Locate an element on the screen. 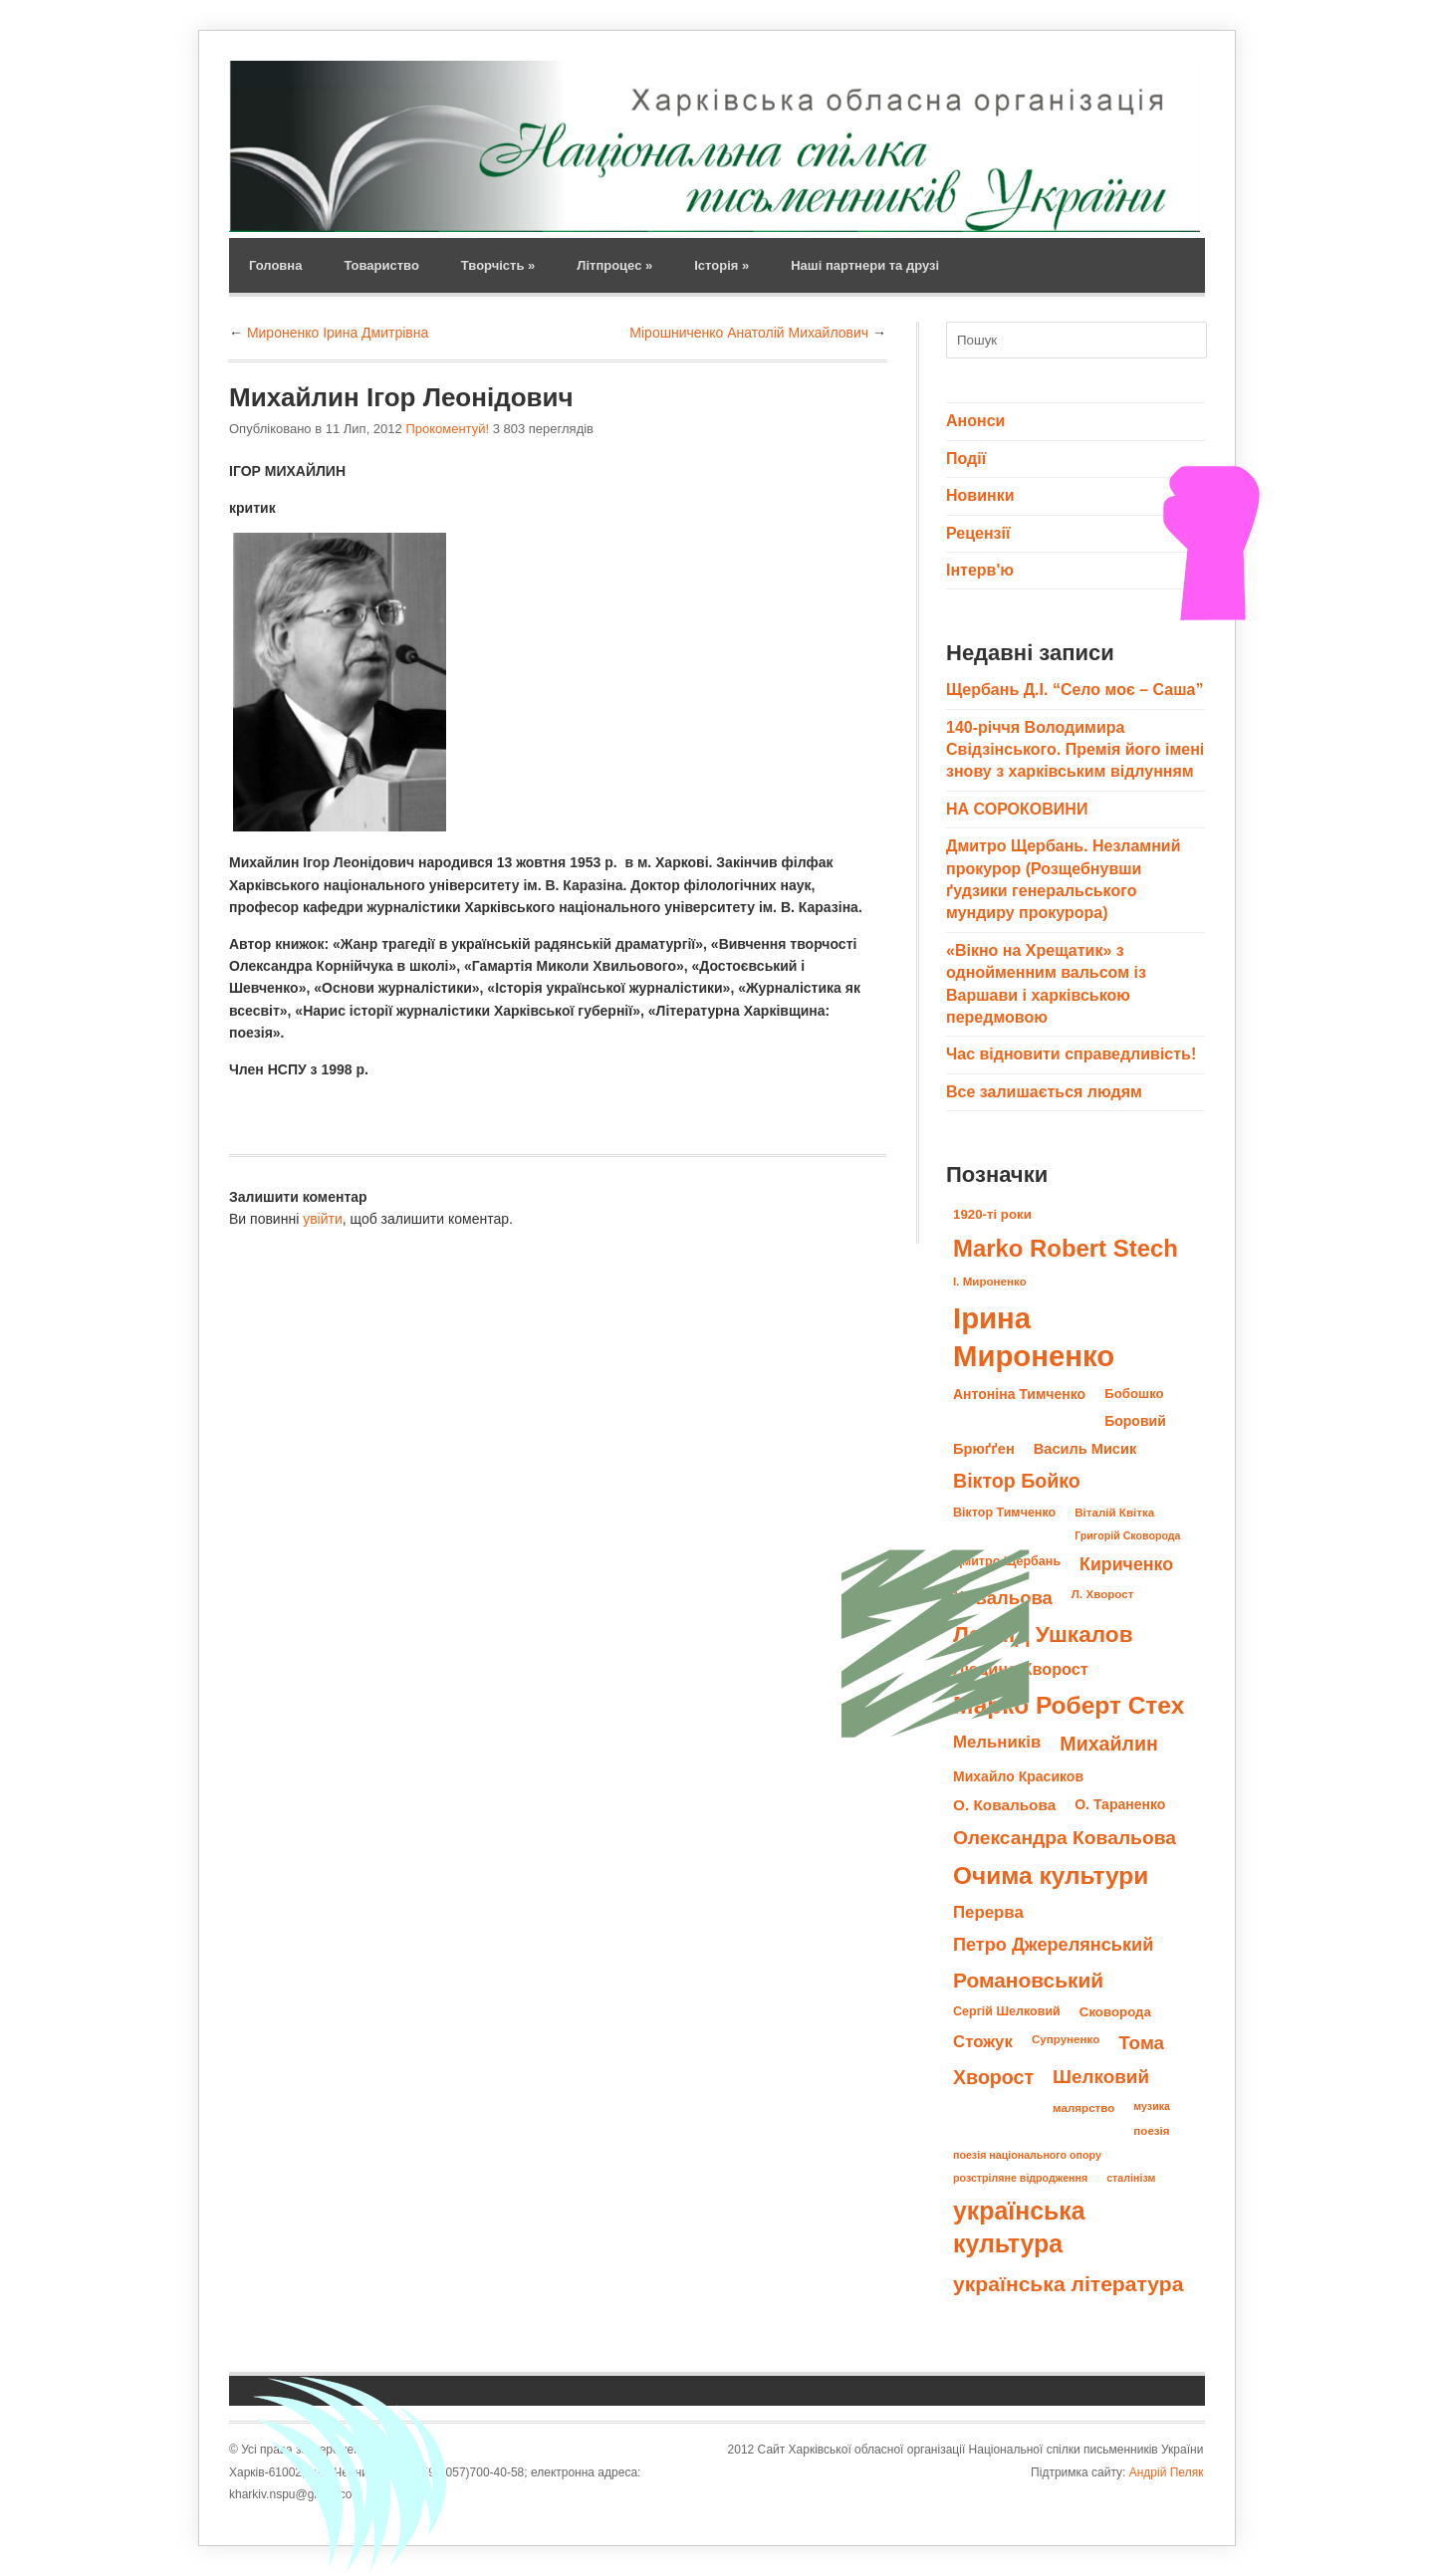  indicates rebellion or protest theme is located at coordinates (1211, 543).